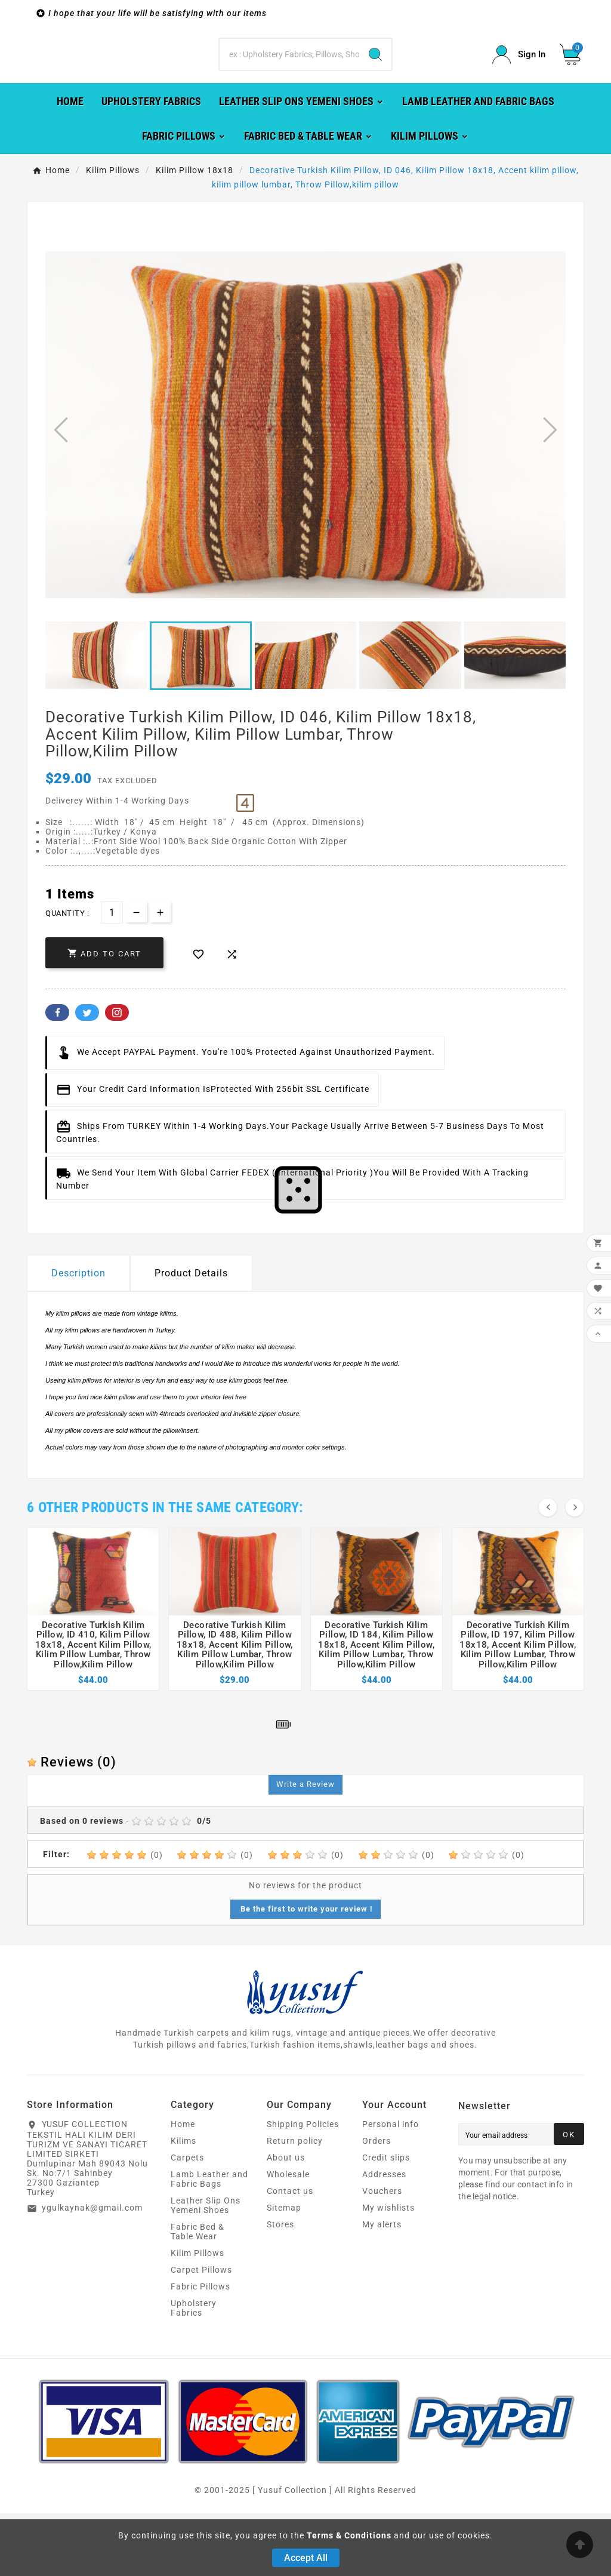 The image size is (611, 2576). I want to click on select or input the number four, so click(245, 803).